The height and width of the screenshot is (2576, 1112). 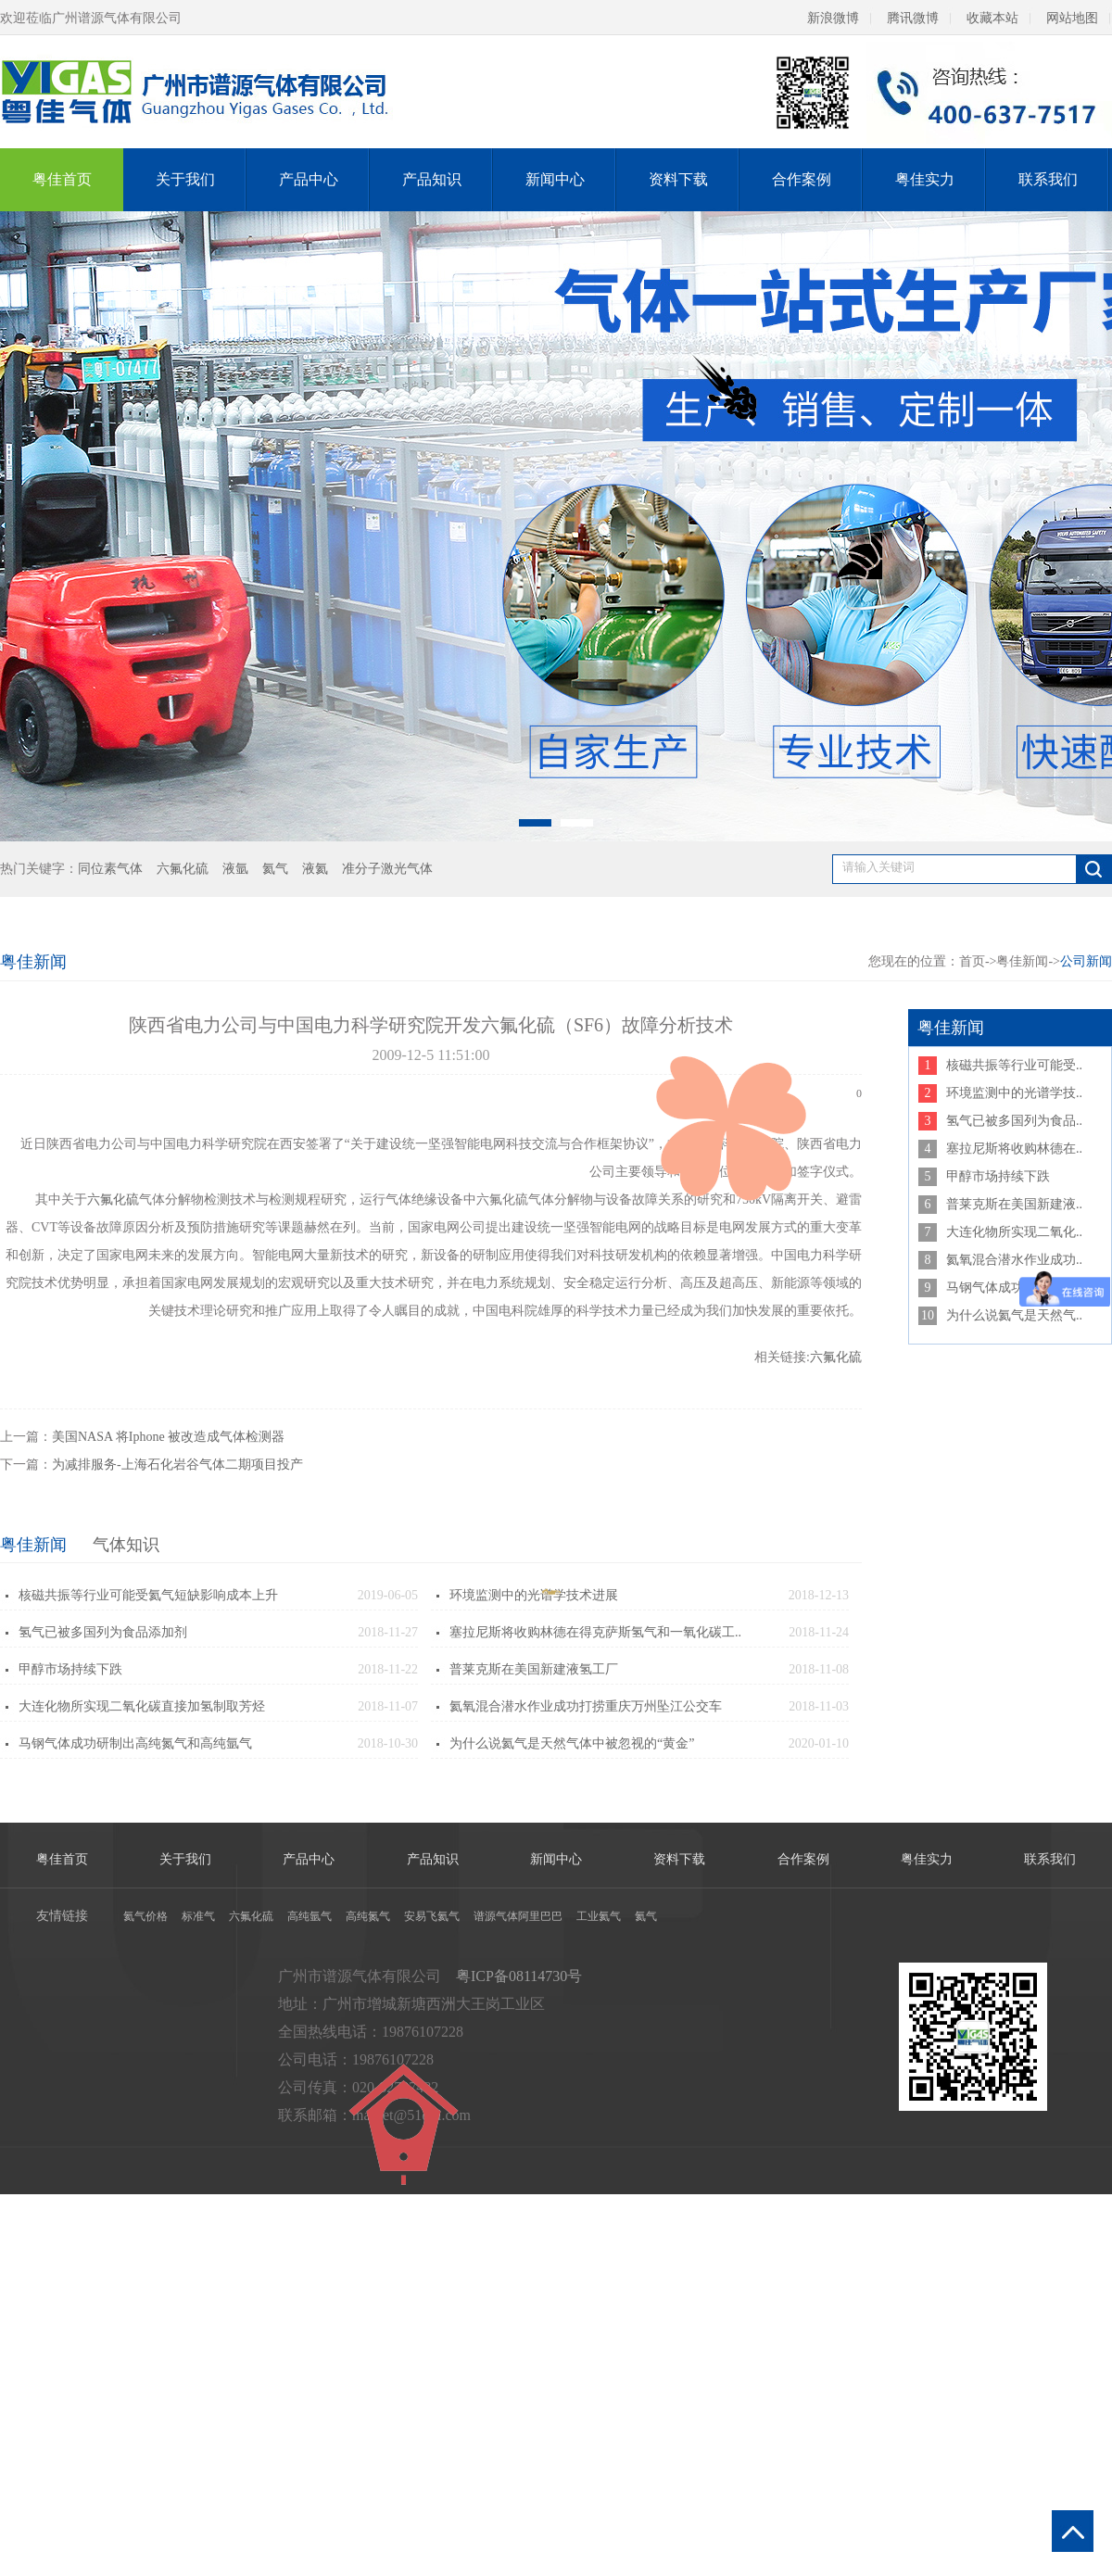 What do you see at coordinates (403, 2124) in the screenshot?
I see `access pet or wildlife features` at bounding box center [403, 2124].